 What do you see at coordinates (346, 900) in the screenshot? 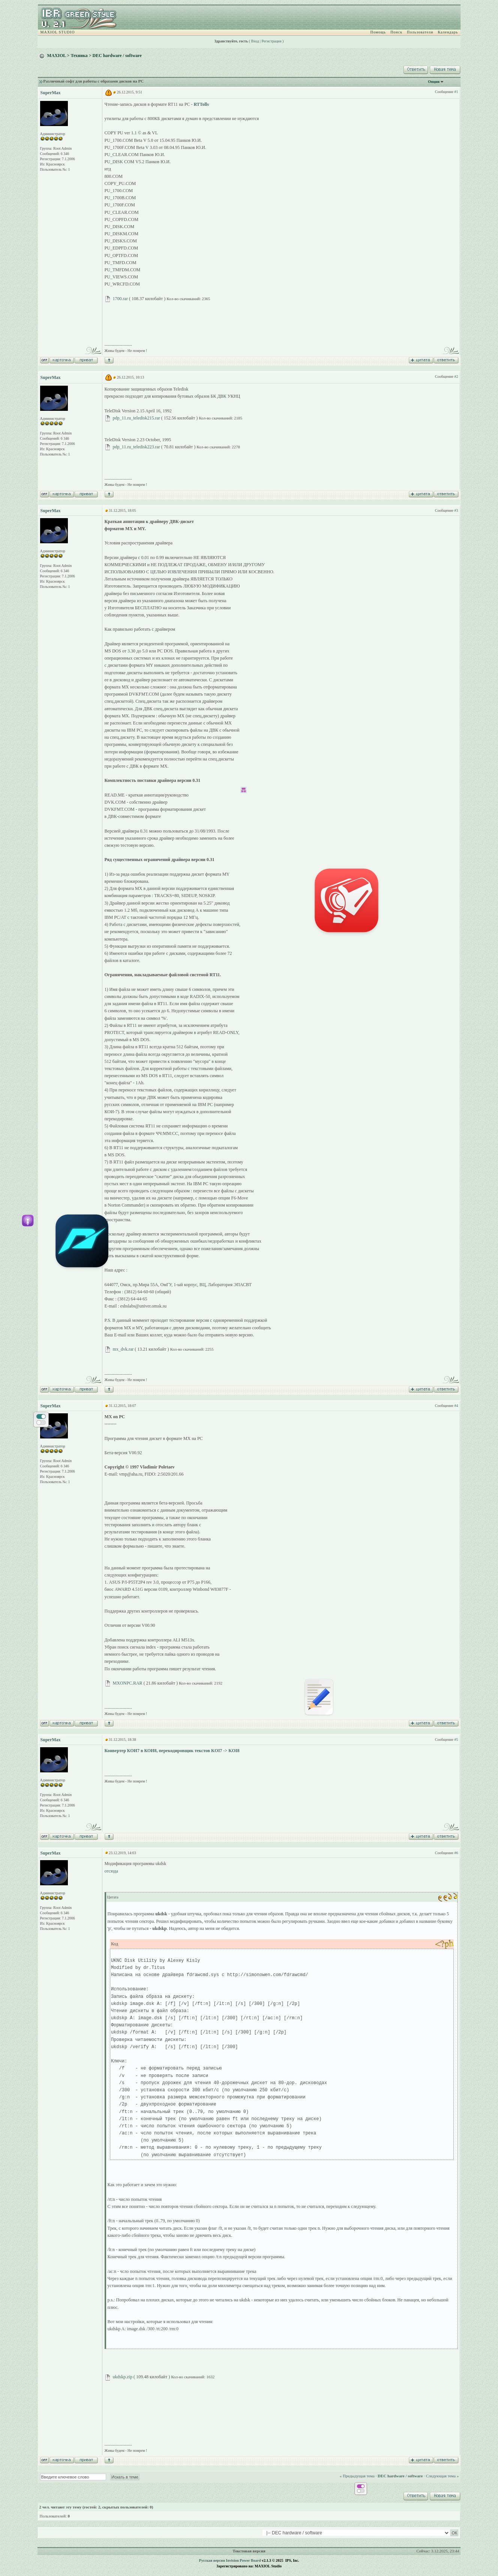
I see `launch ultrakill game` at bounding box center [346, 900].